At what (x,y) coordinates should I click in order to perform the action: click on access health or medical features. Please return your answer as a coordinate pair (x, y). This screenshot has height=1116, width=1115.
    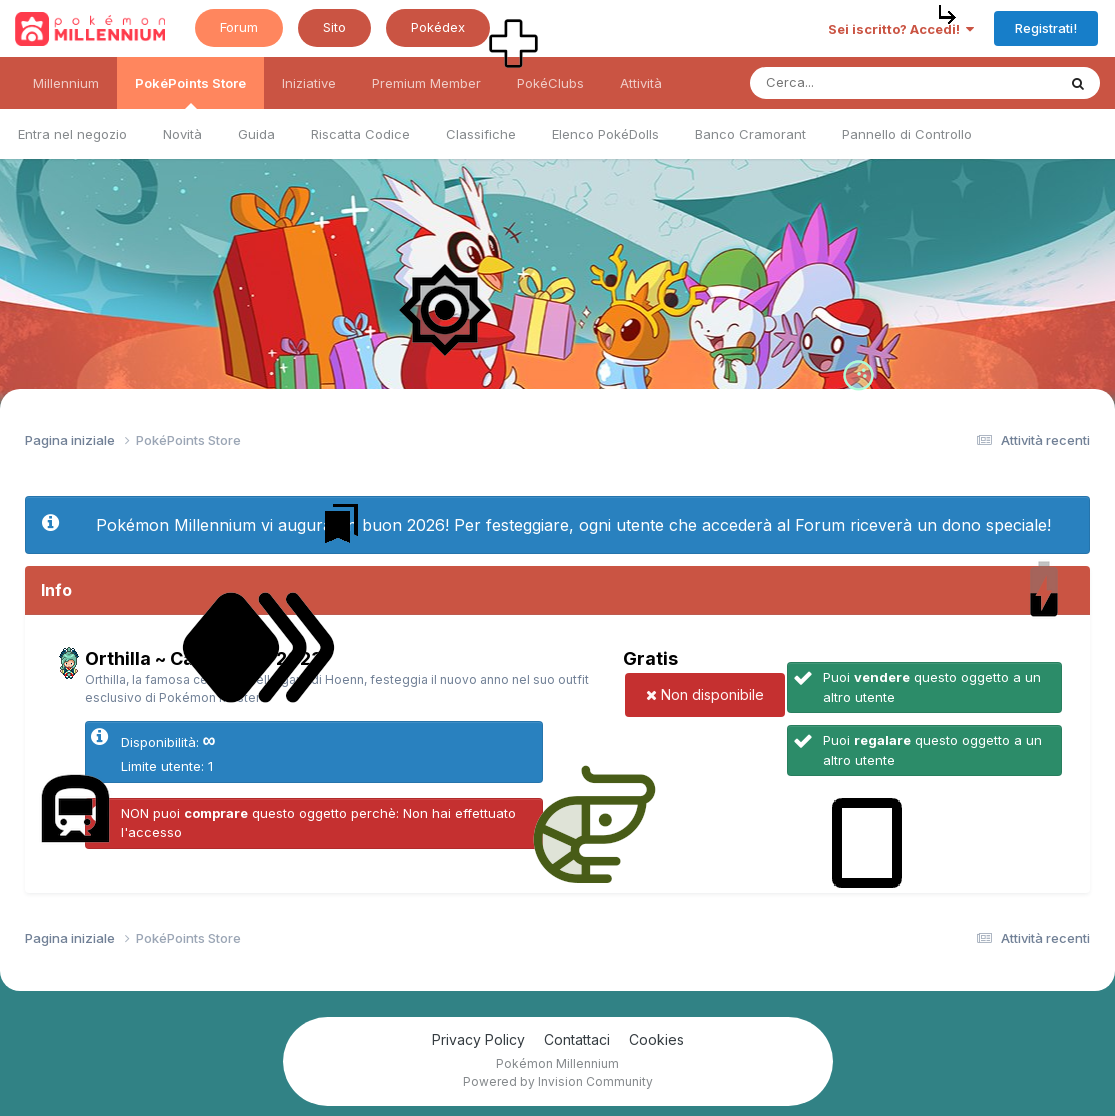
    Looking at the image, I should click on (513, 43).